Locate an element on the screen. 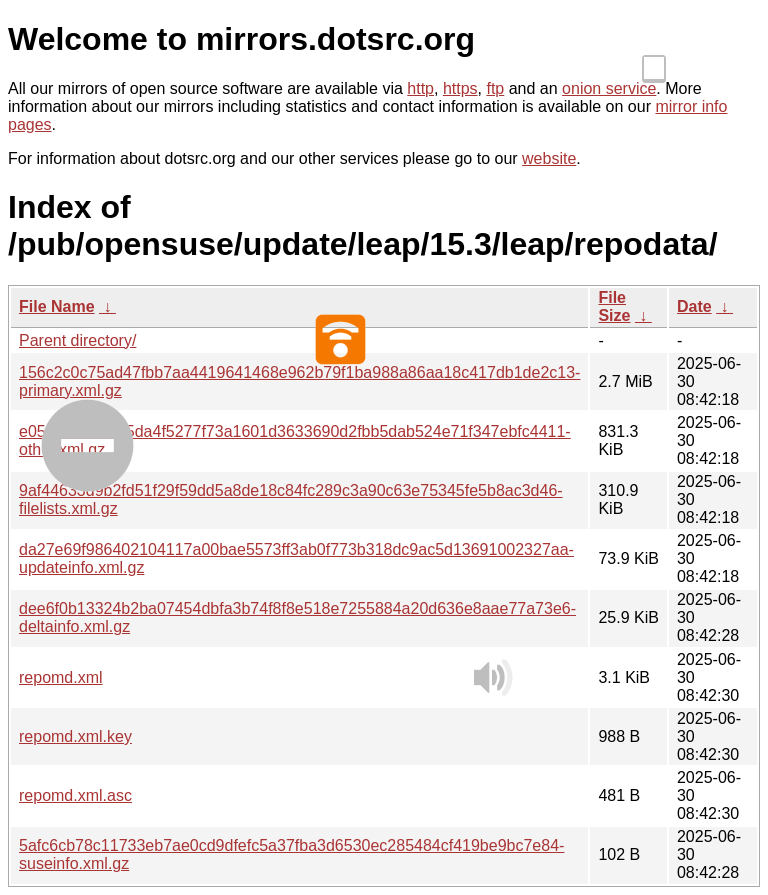 The height and width of the screenshot is (895, 768). indicates an error or failed action is located at coordinates (87, 445).